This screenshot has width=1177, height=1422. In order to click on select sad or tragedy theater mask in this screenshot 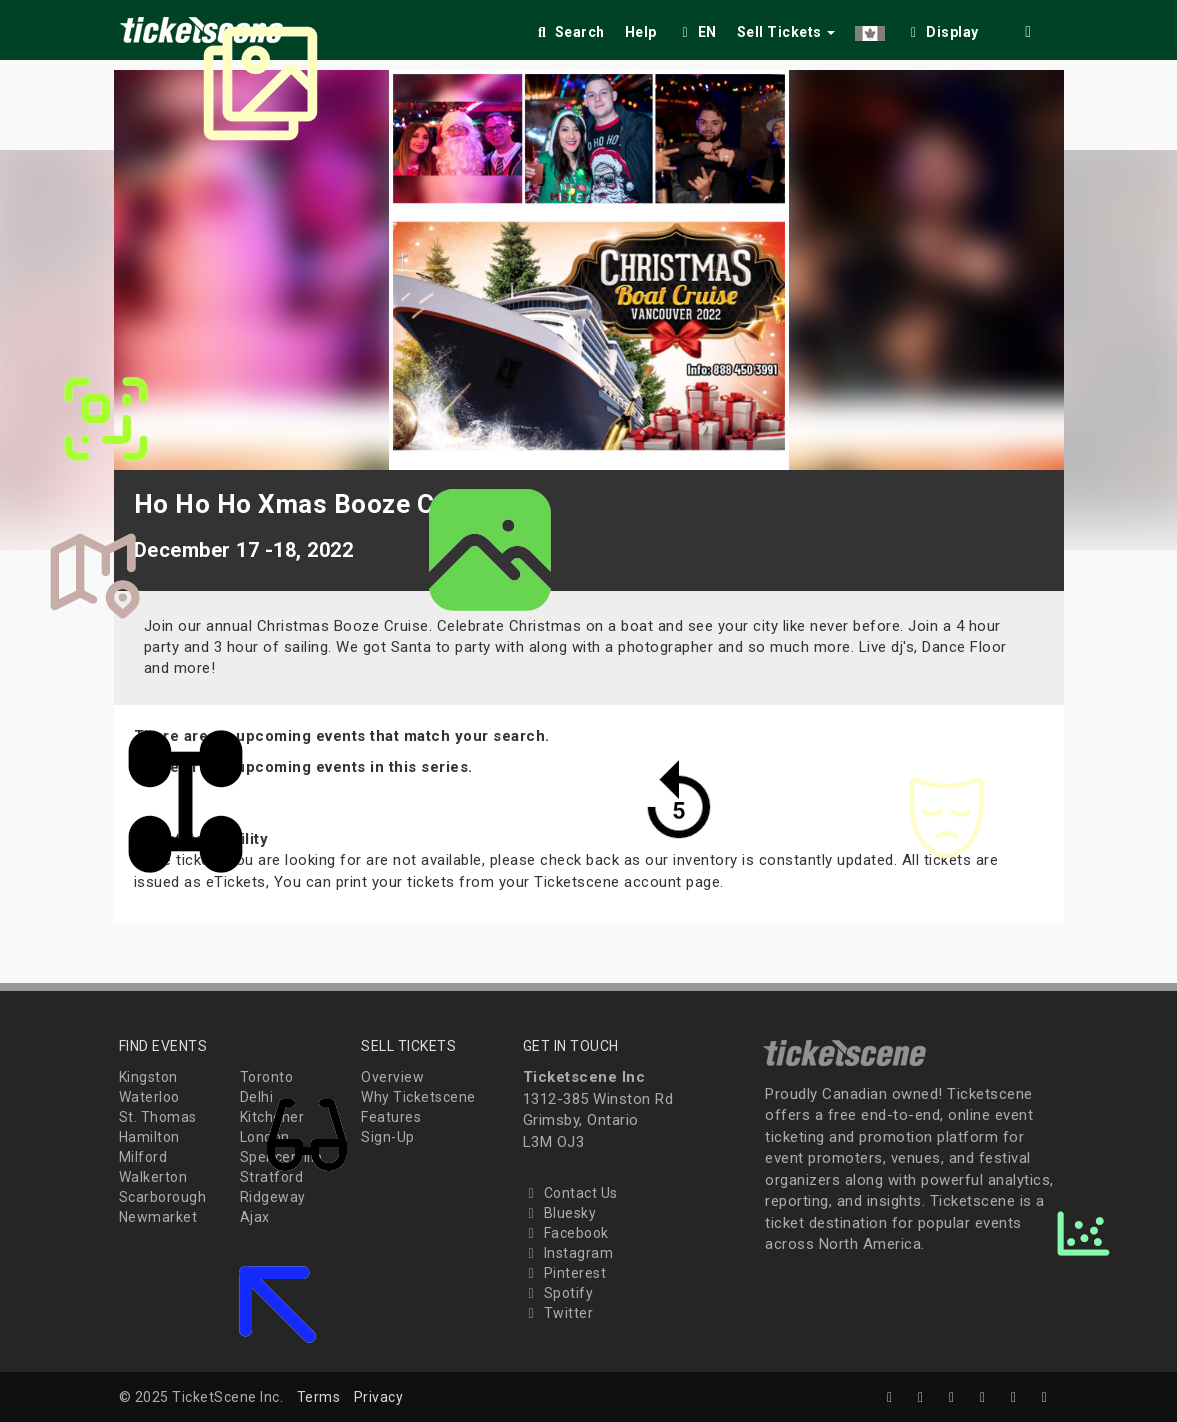, I will do `click(946, 814)`.